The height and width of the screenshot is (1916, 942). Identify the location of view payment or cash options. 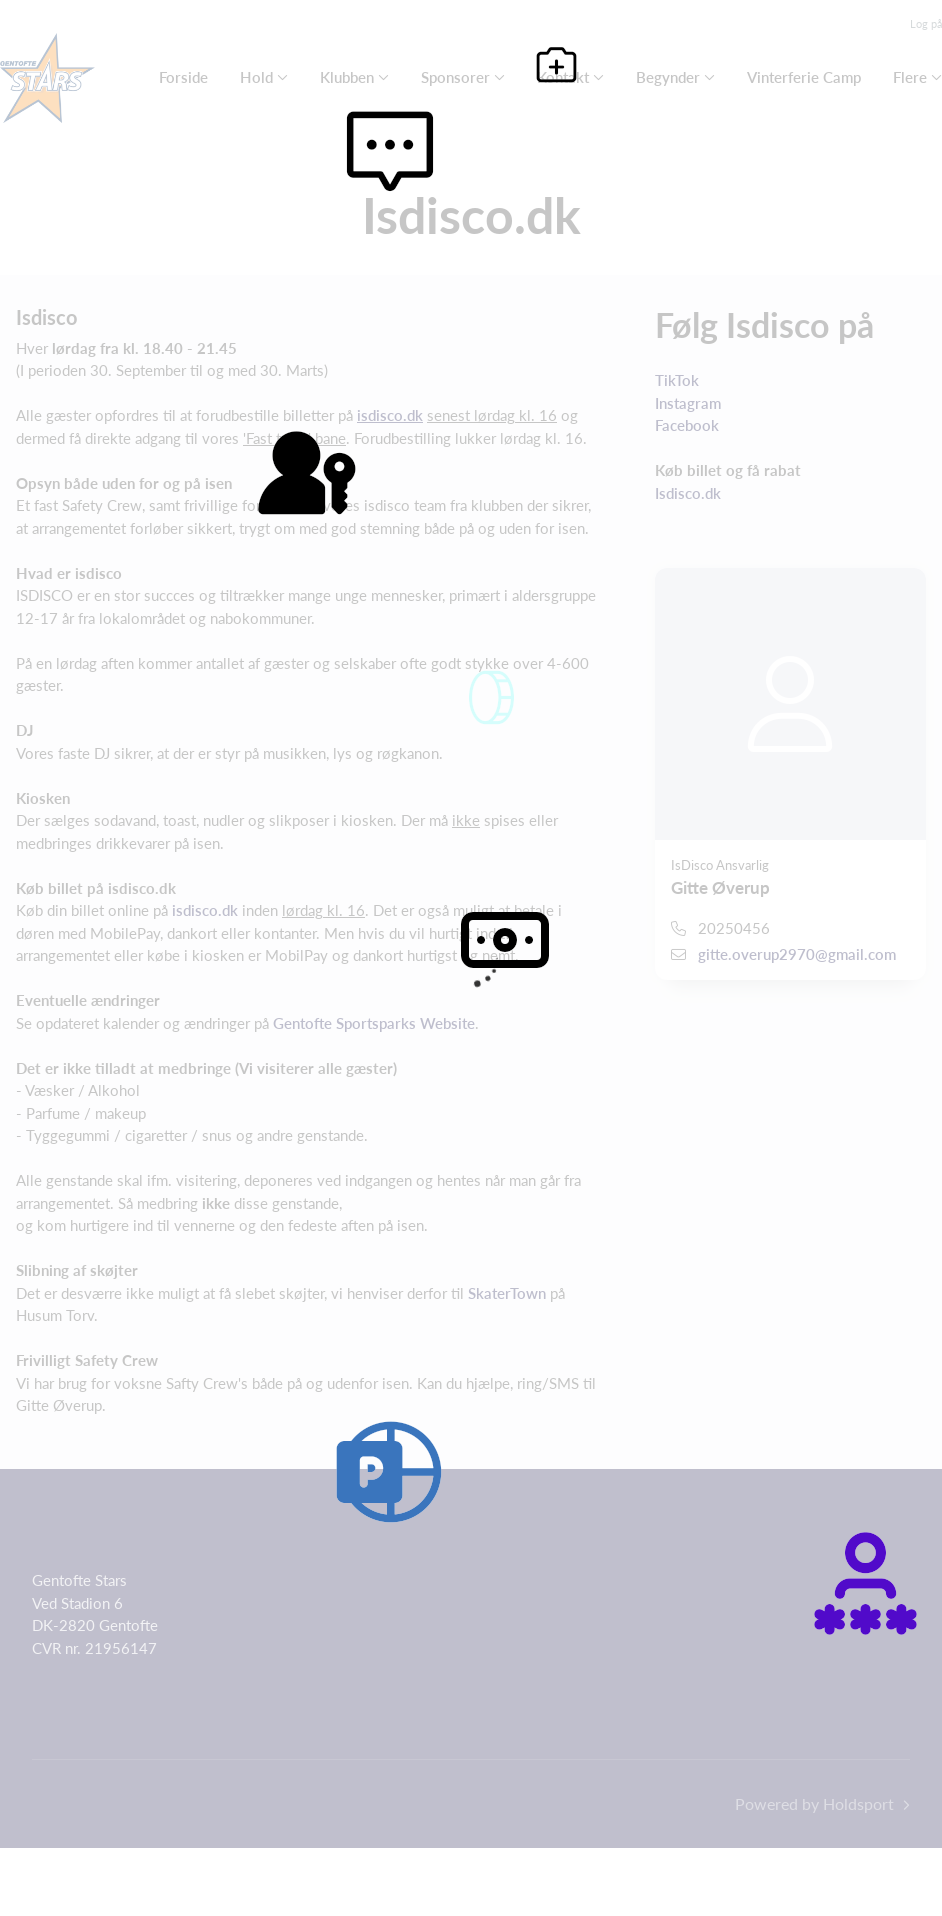
(505, 940).